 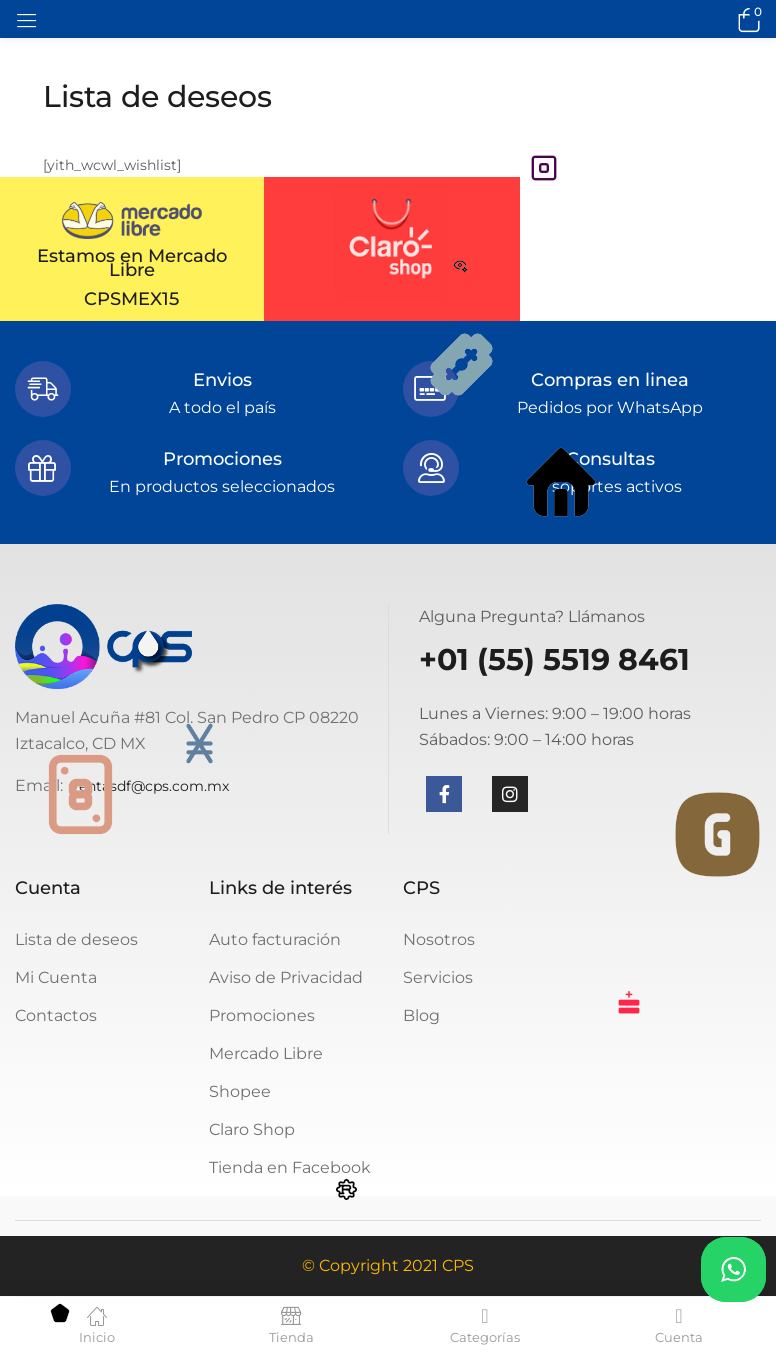 I want to click on navigate to home screen, so click(x=561, y=482).